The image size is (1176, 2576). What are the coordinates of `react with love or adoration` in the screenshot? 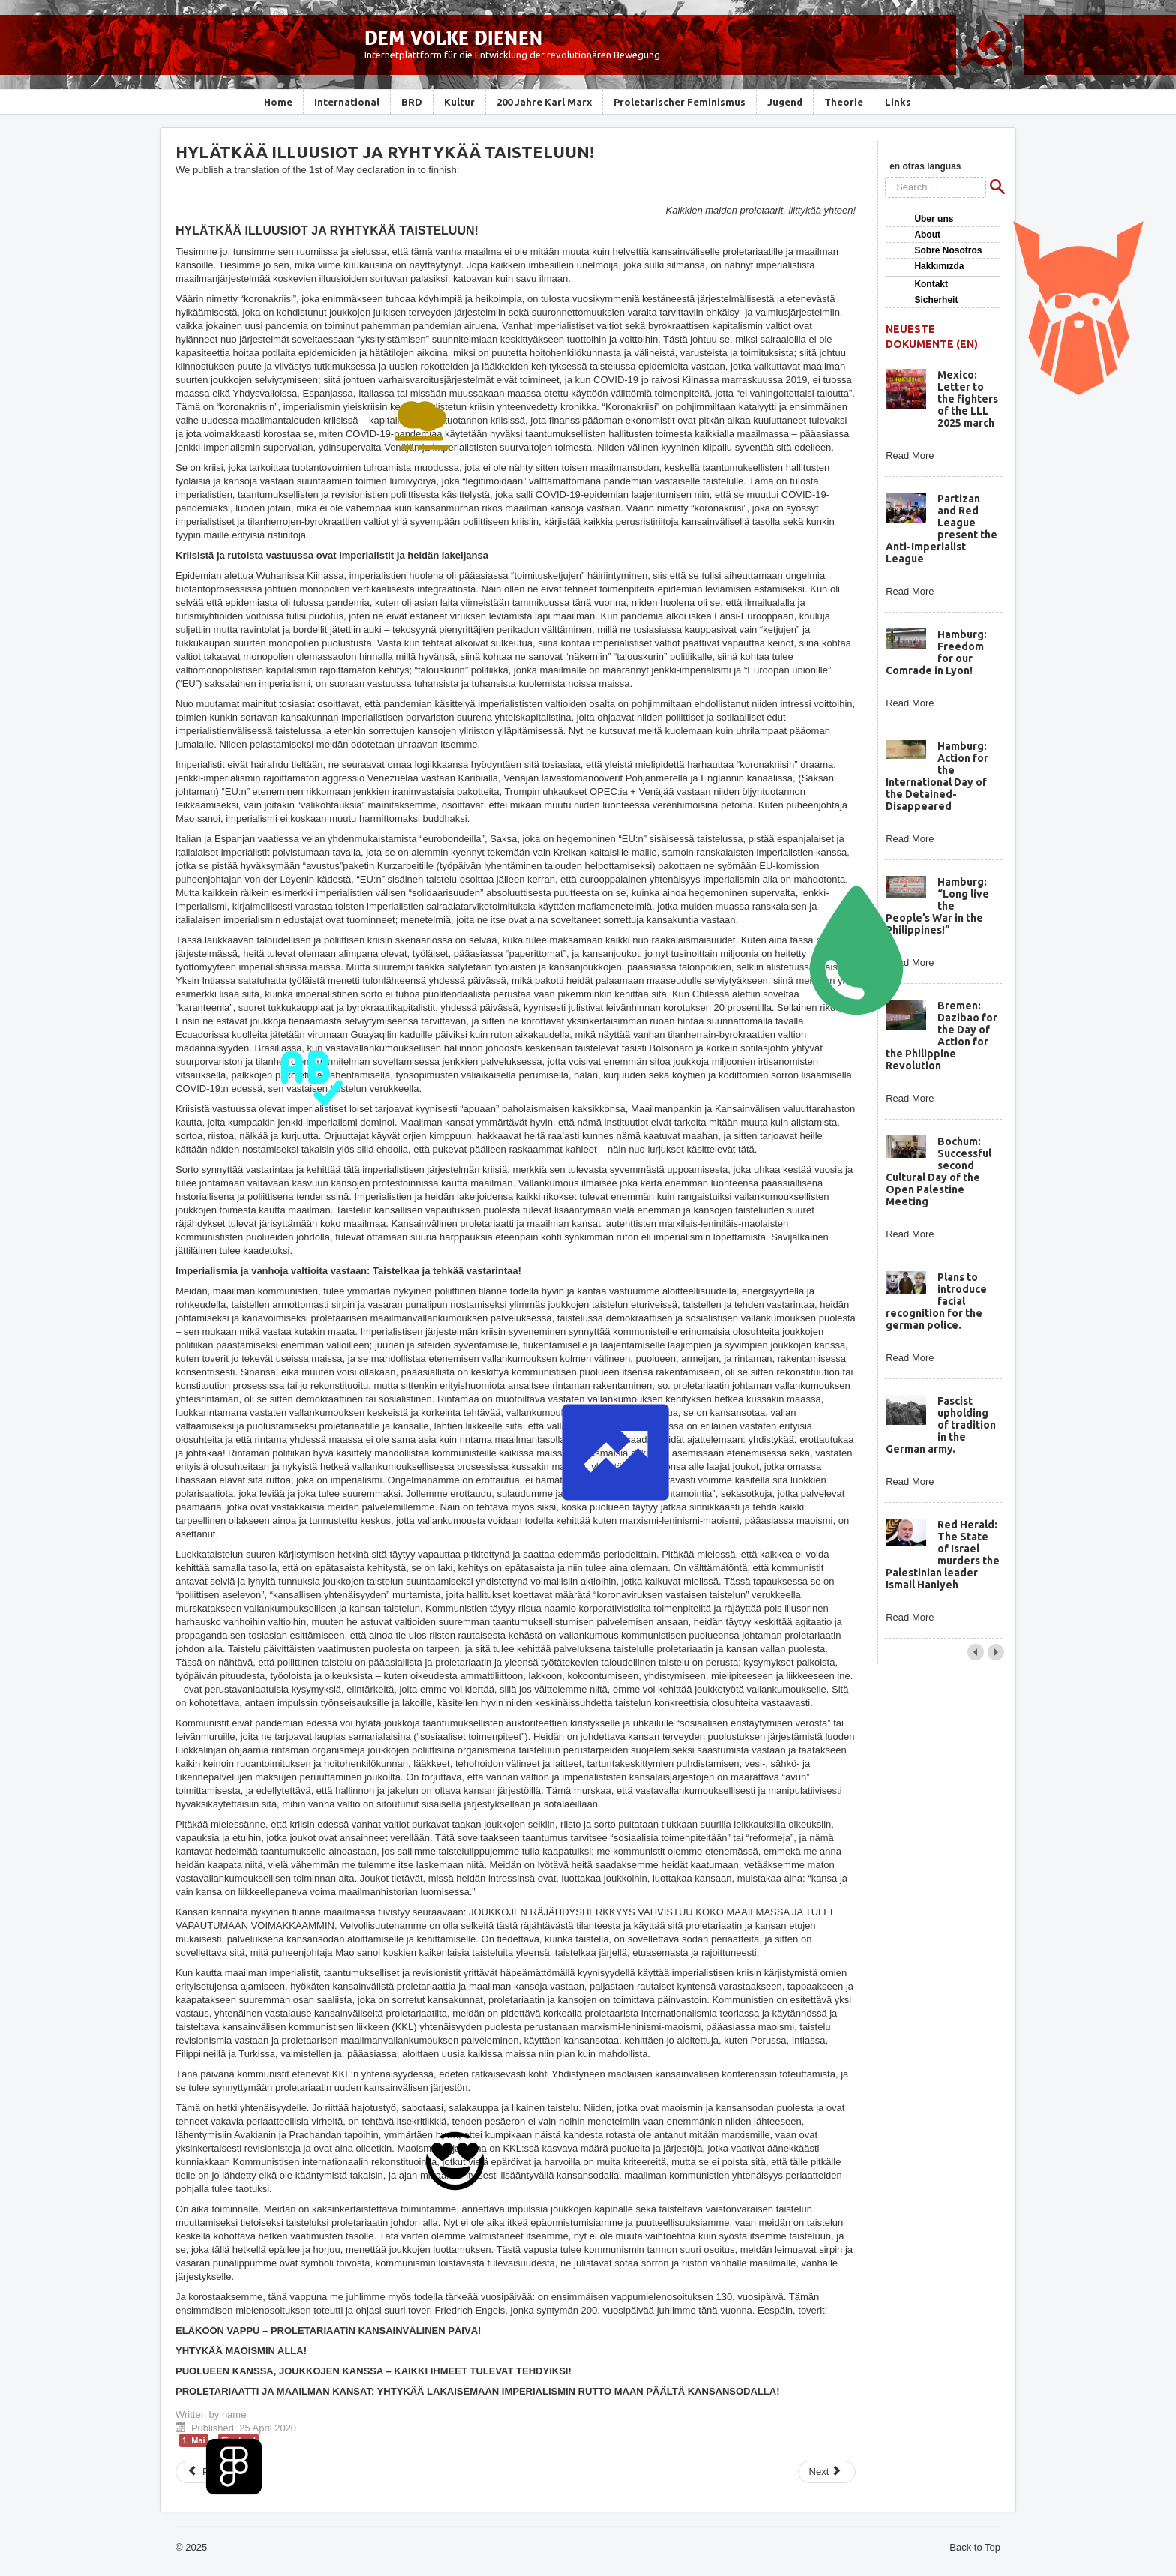 It's located at (454, 2161).